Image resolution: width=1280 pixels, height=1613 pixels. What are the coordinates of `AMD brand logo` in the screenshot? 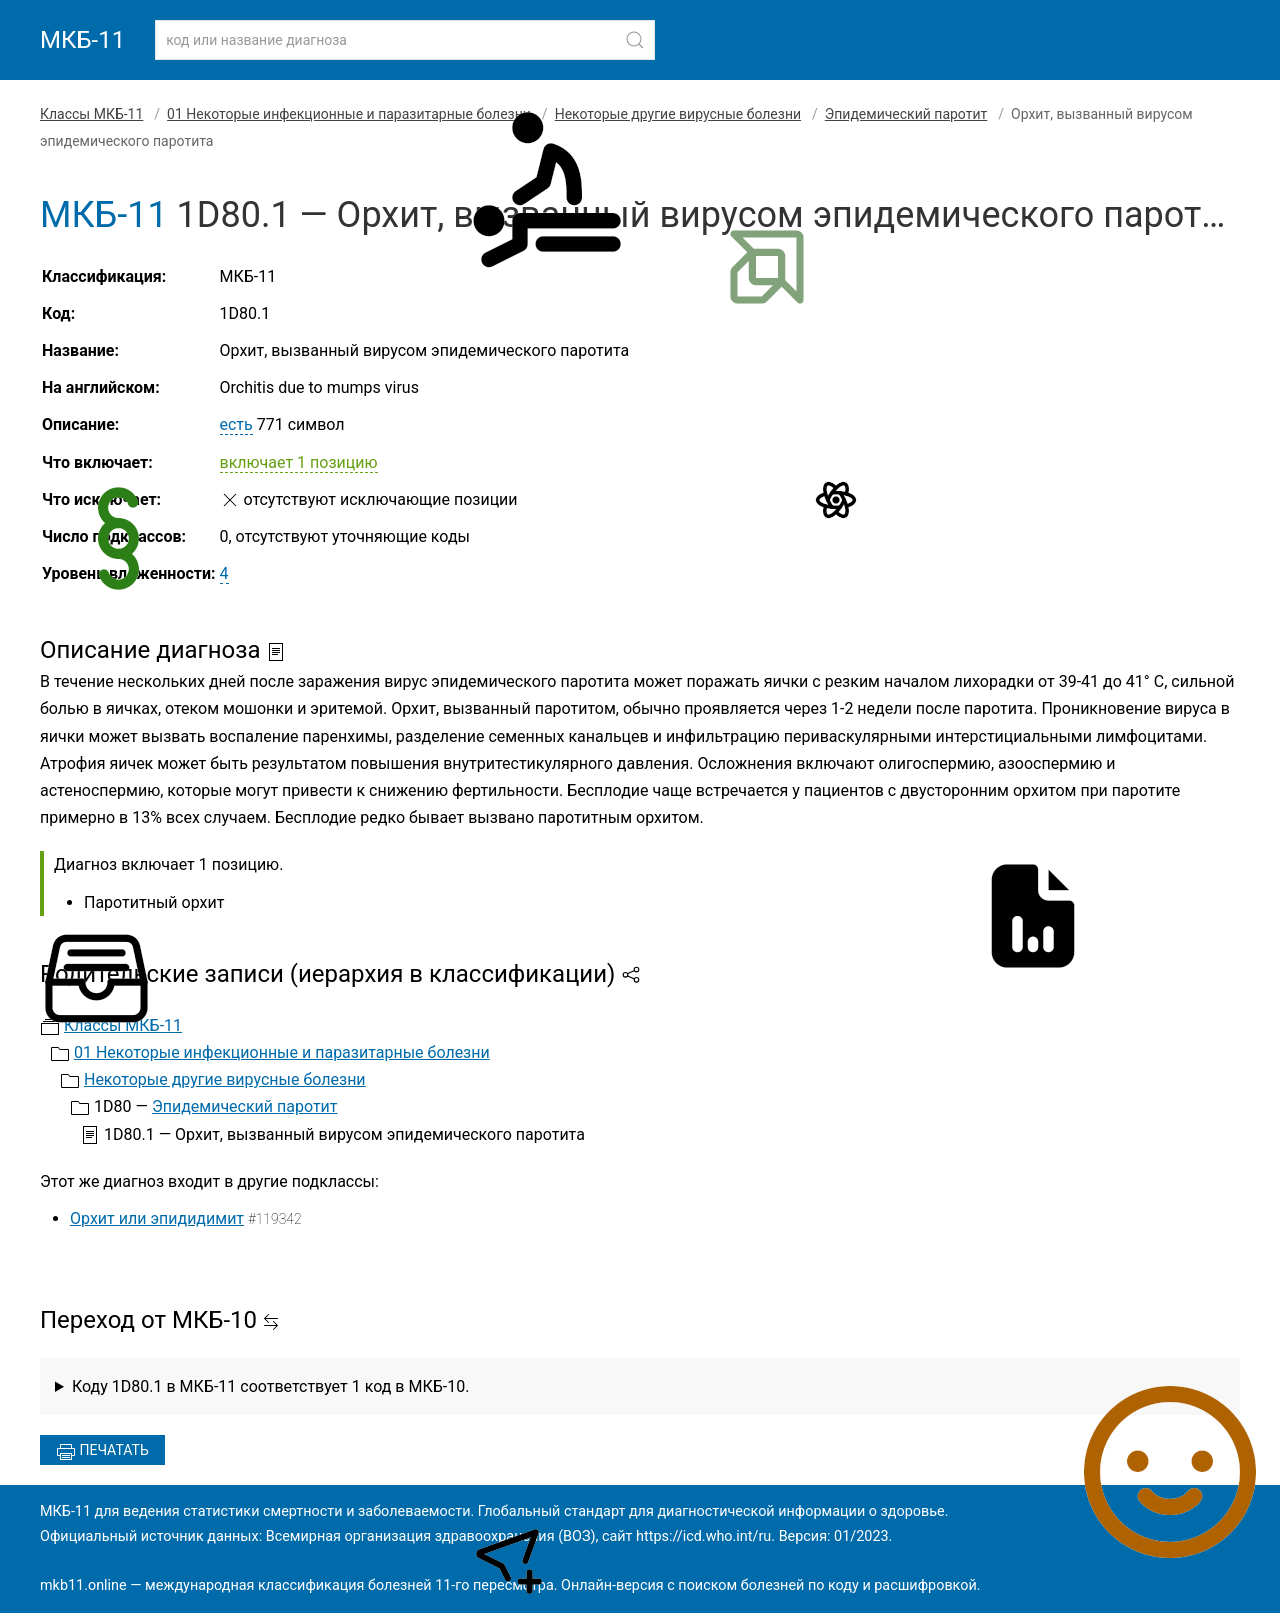 It's located at (767, 267).